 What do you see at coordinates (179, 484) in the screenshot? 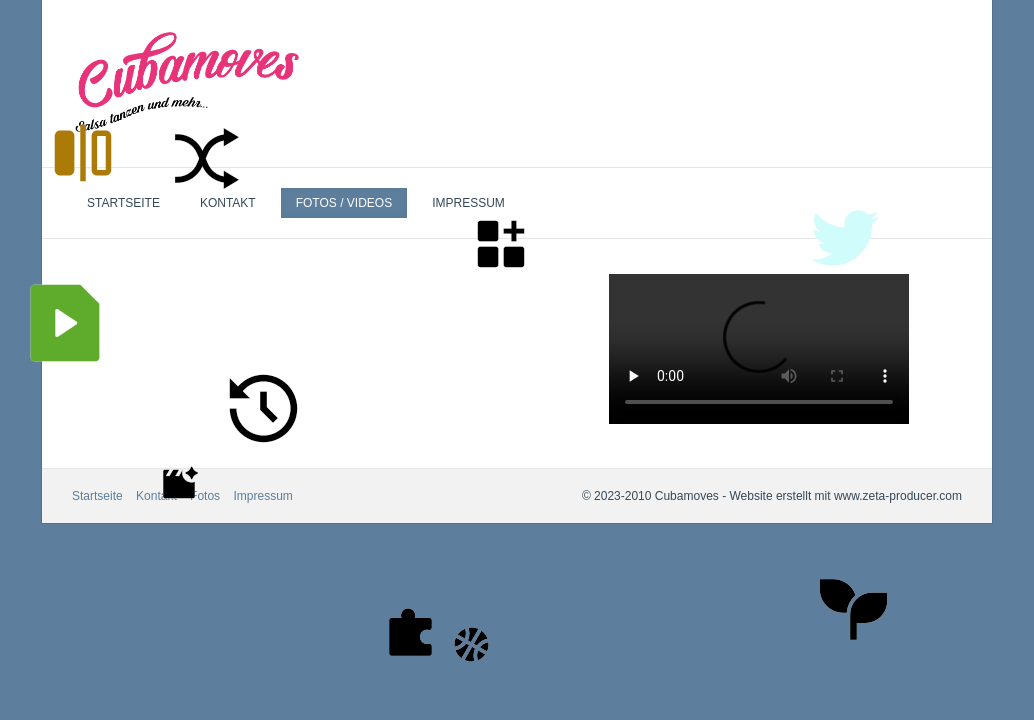
I see `access AI-powered video editing tools` at bounding box center [179, 484].